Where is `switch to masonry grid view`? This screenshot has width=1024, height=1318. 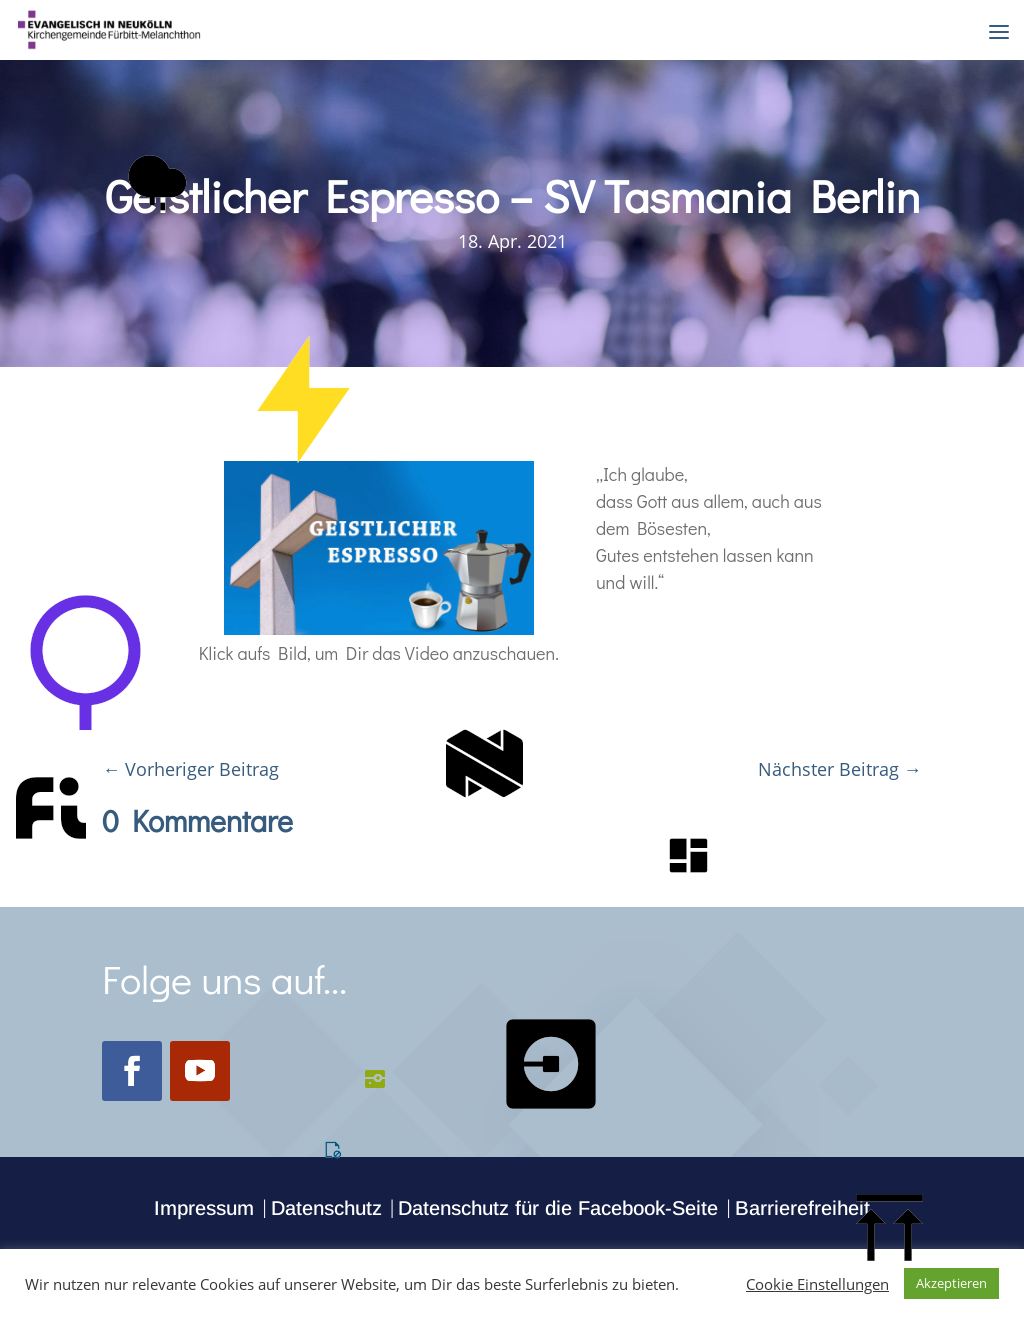
switch to masonry grid view is located at coordinates (688, 855).